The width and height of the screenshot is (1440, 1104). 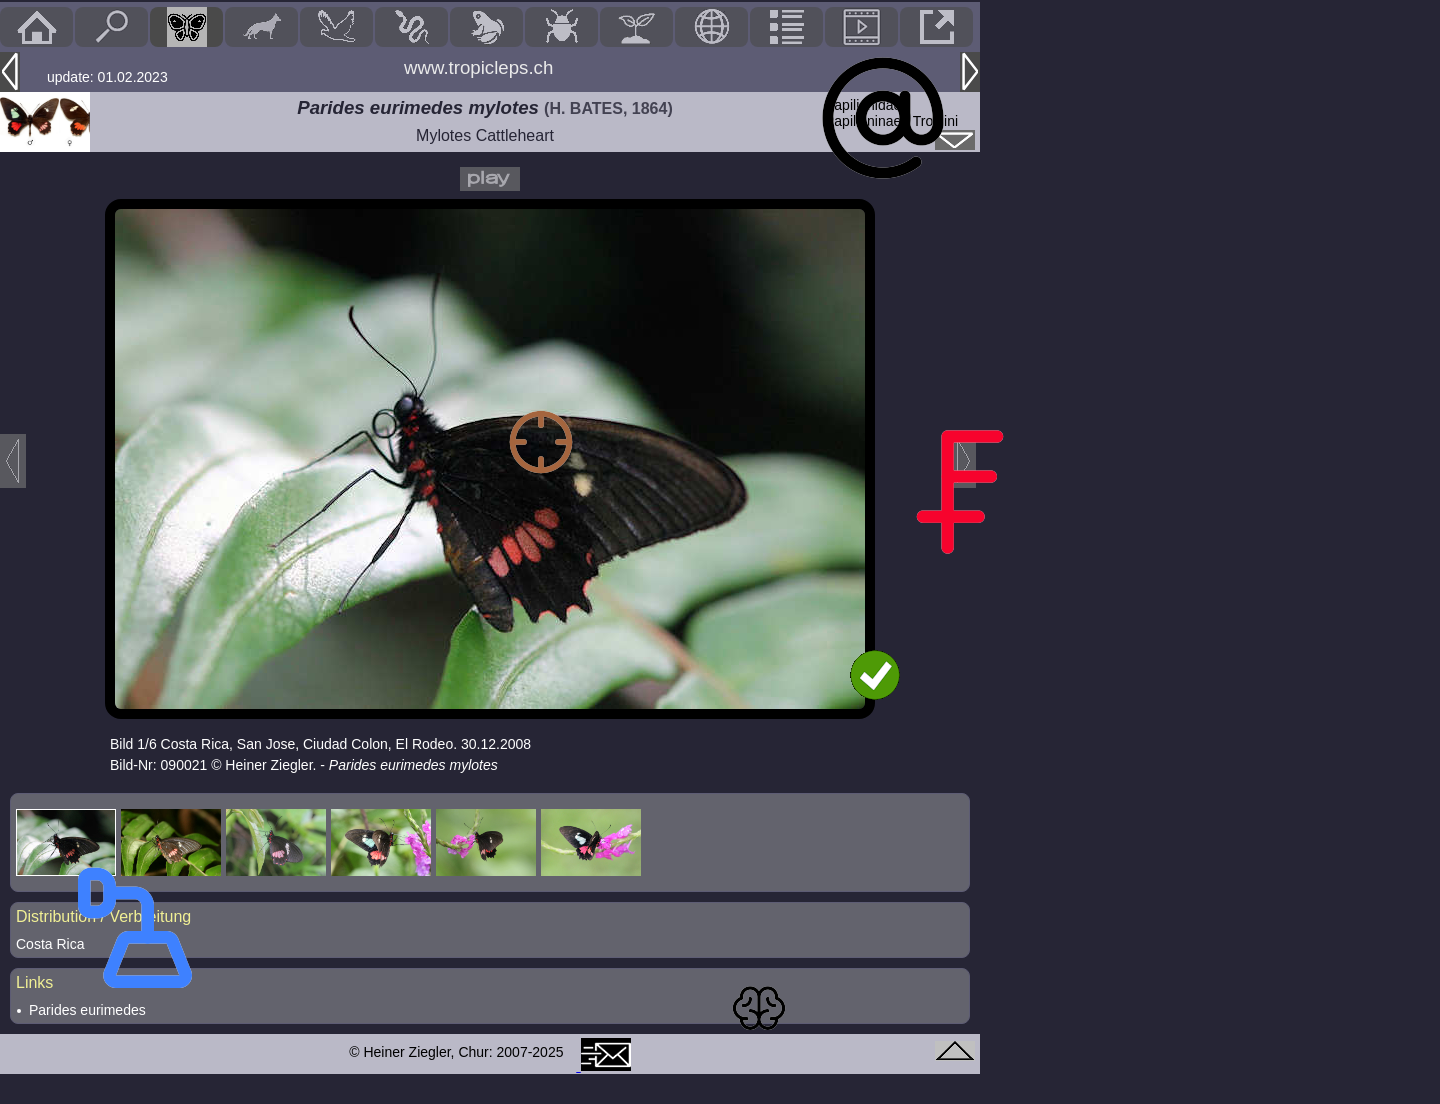 I want to click on mention a user in a post or comment, so click(x=883, y=118).